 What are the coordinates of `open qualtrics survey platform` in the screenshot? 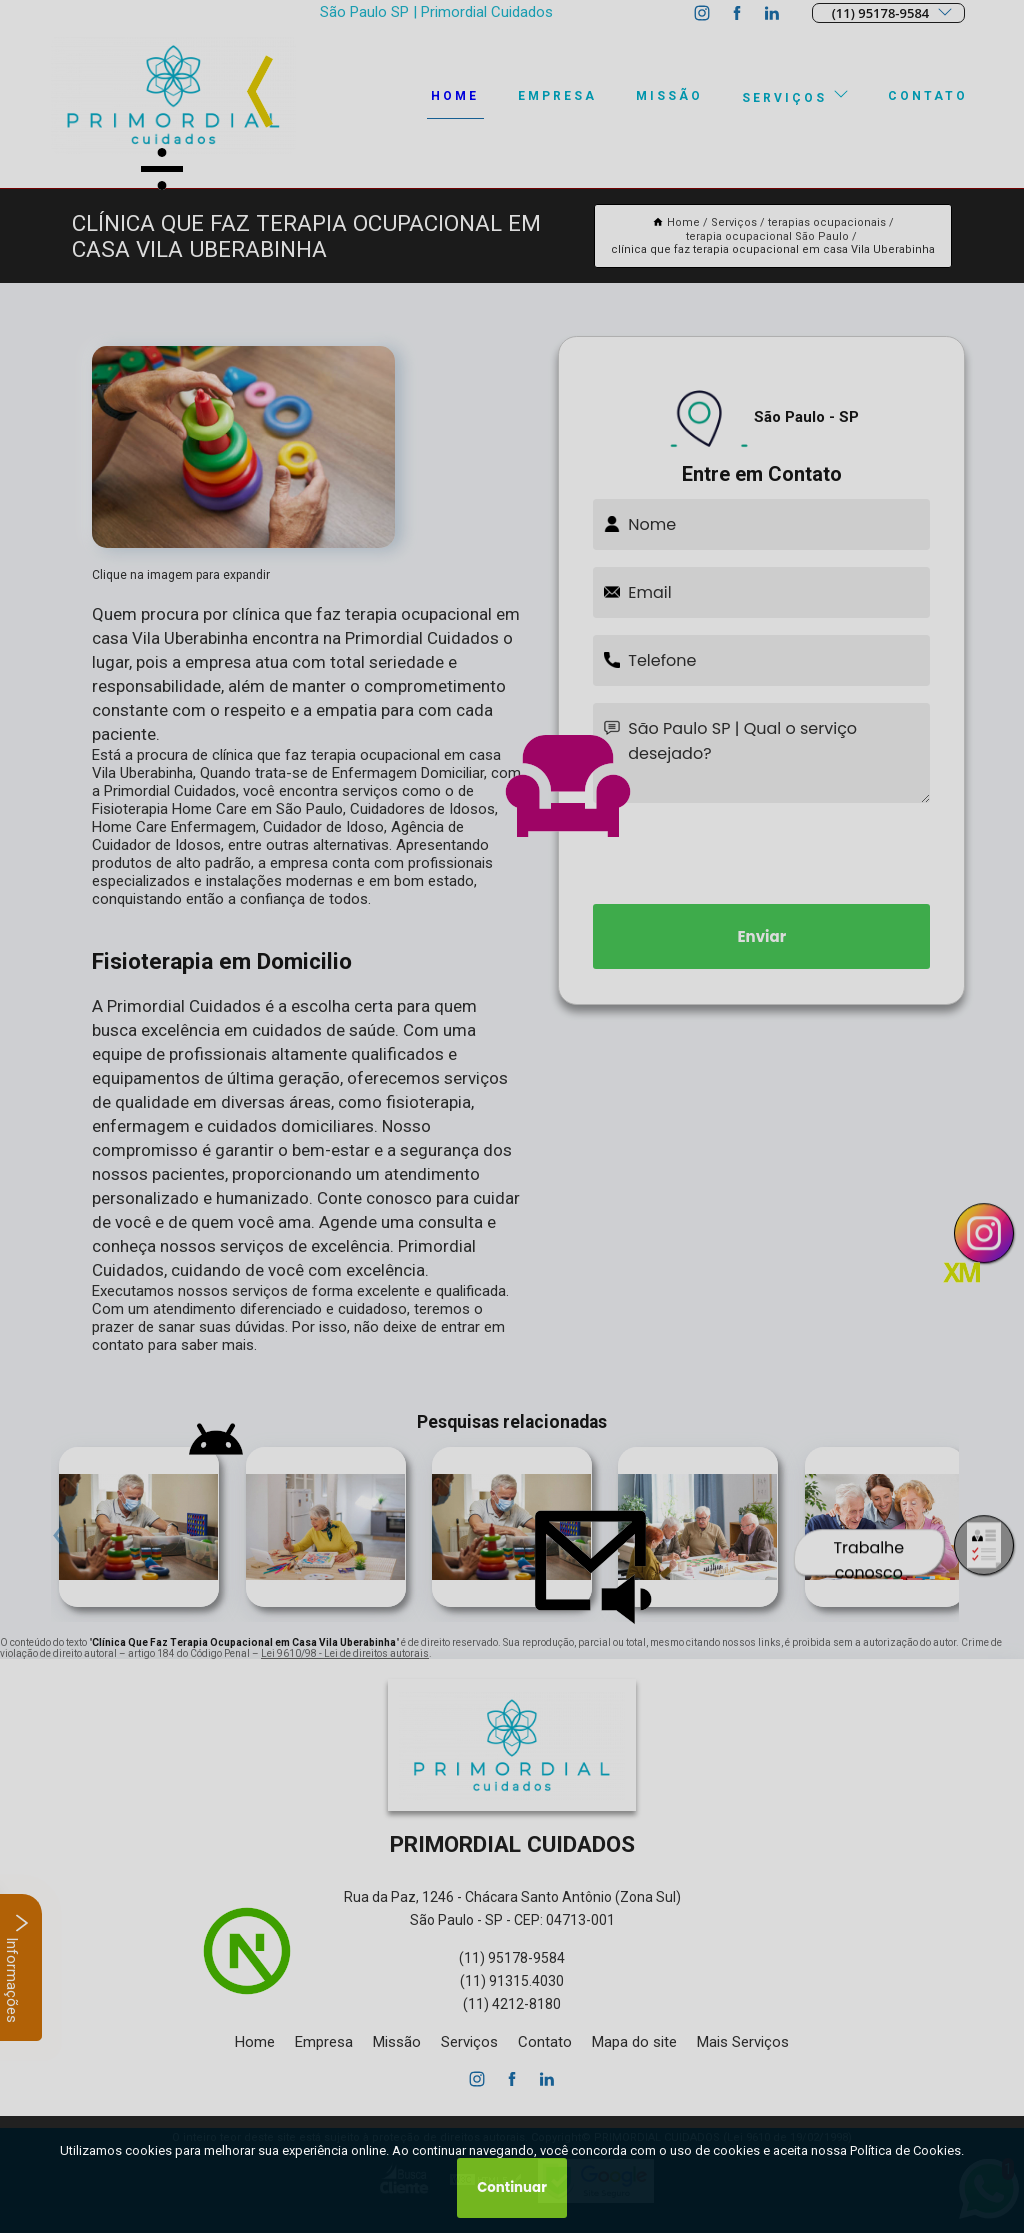 It's located at (961, 1272).